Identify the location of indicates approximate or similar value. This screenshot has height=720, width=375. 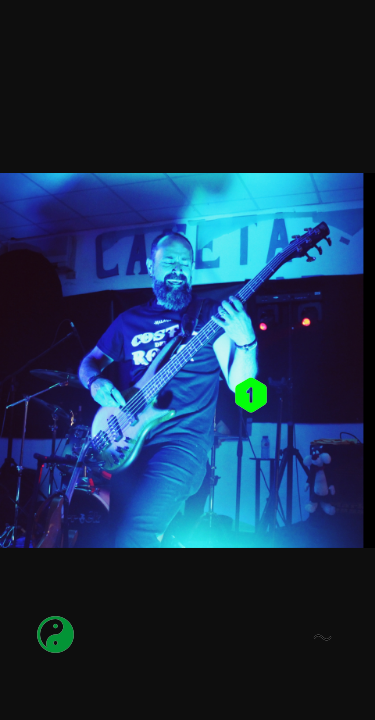
(322, 637).